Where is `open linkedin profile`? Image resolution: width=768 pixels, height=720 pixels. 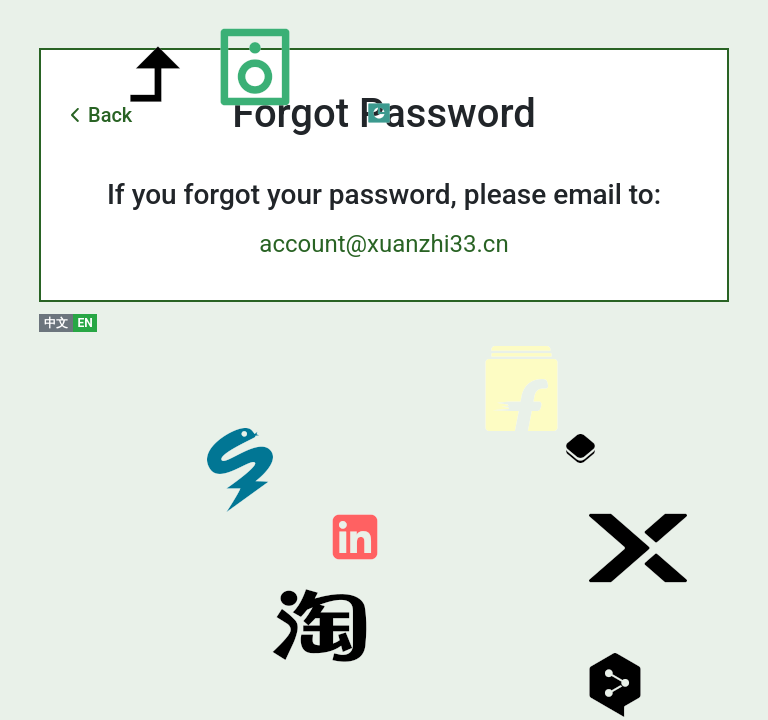 open linkedin profile is located at coordinates (355, 537).